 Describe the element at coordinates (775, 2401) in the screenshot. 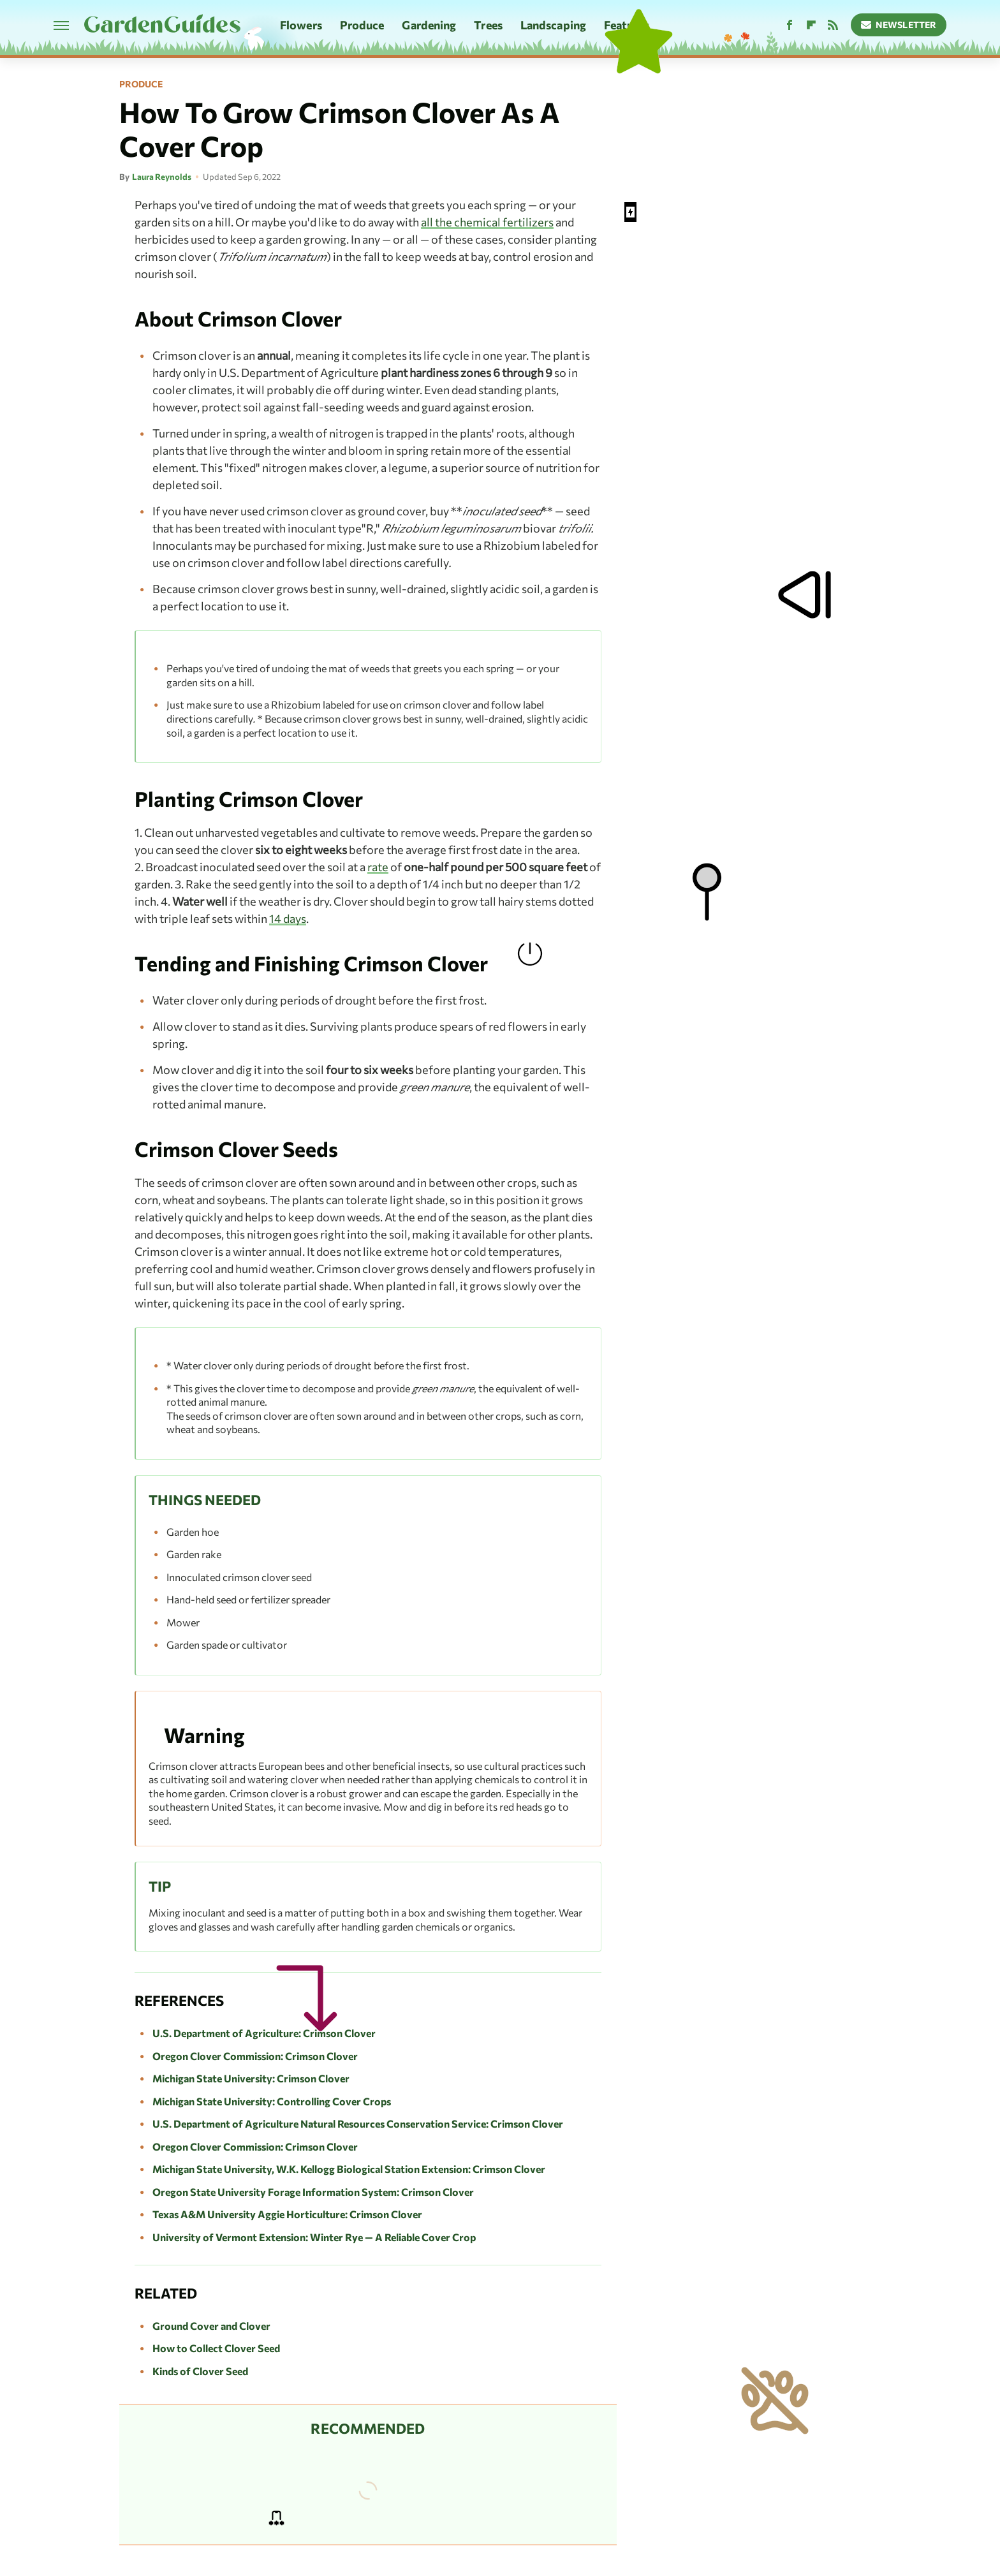

I see `disable pet-friendly filter` at that location.